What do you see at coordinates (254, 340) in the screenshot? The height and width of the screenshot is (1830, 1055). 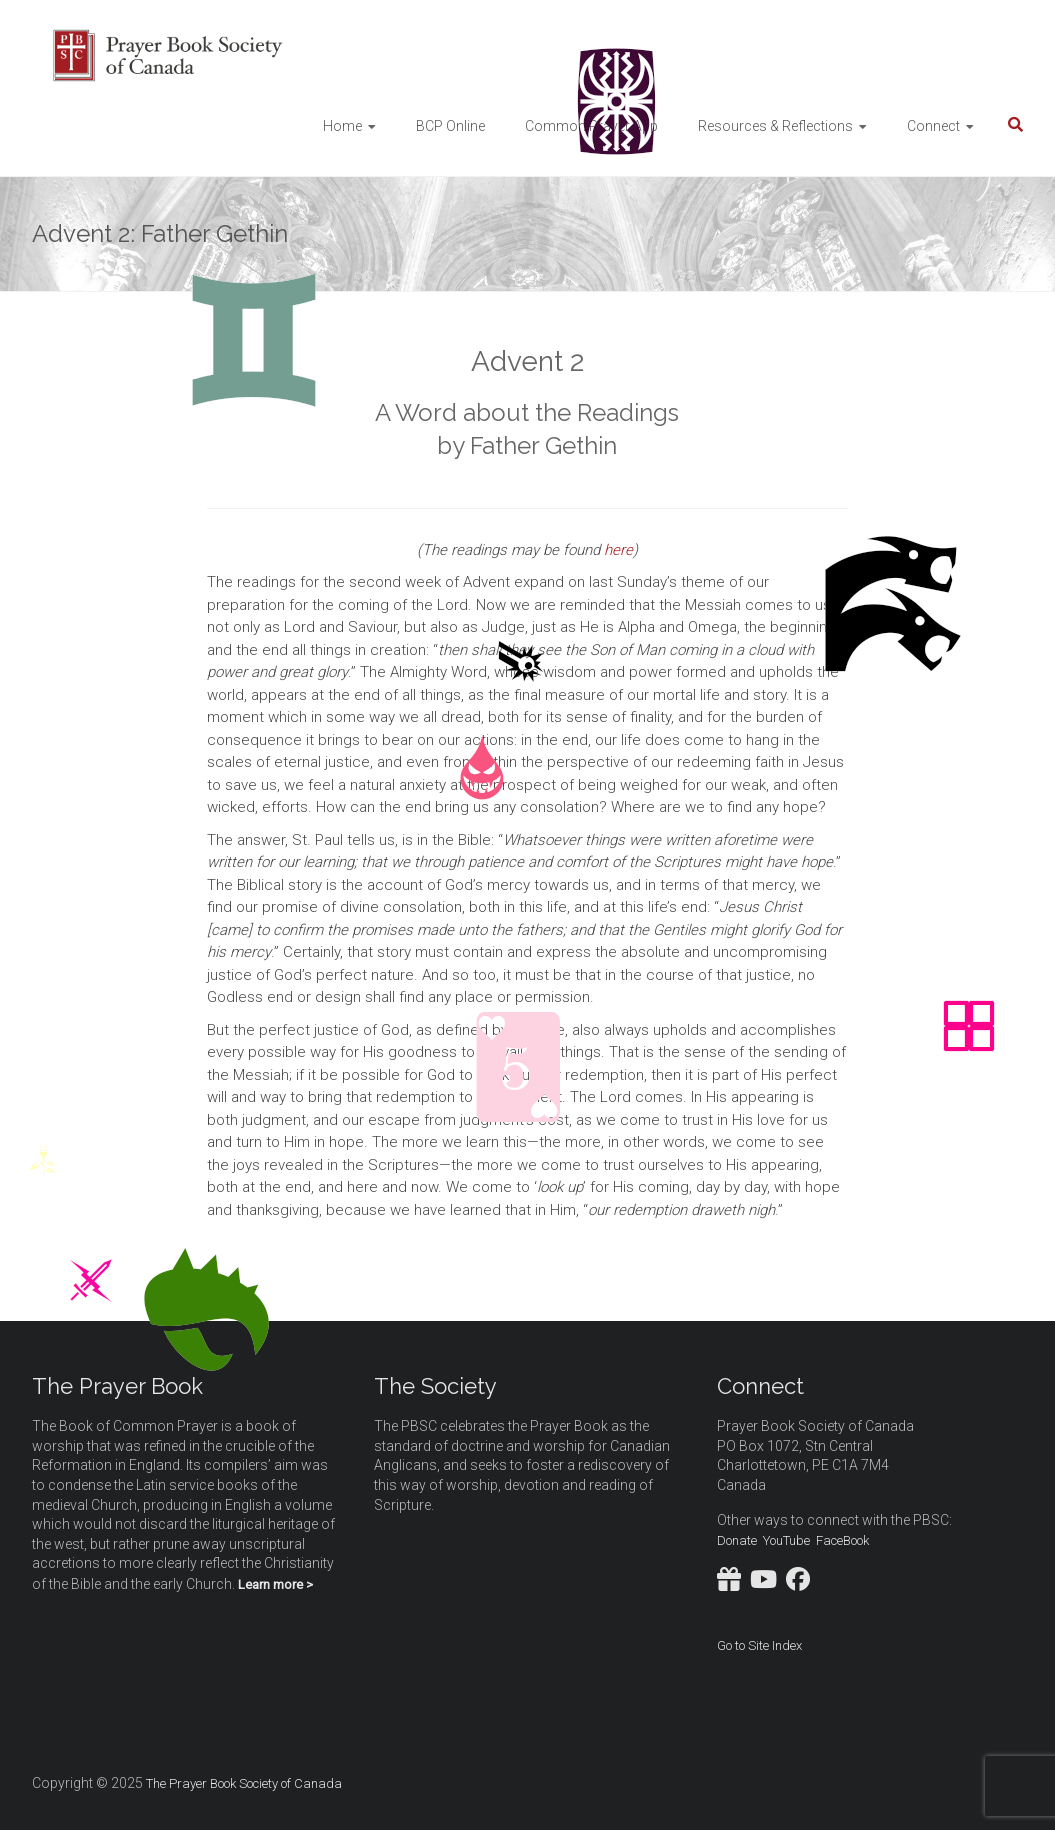 I see `gemini zodiac sign indicator` at bounding box center [254, 340].